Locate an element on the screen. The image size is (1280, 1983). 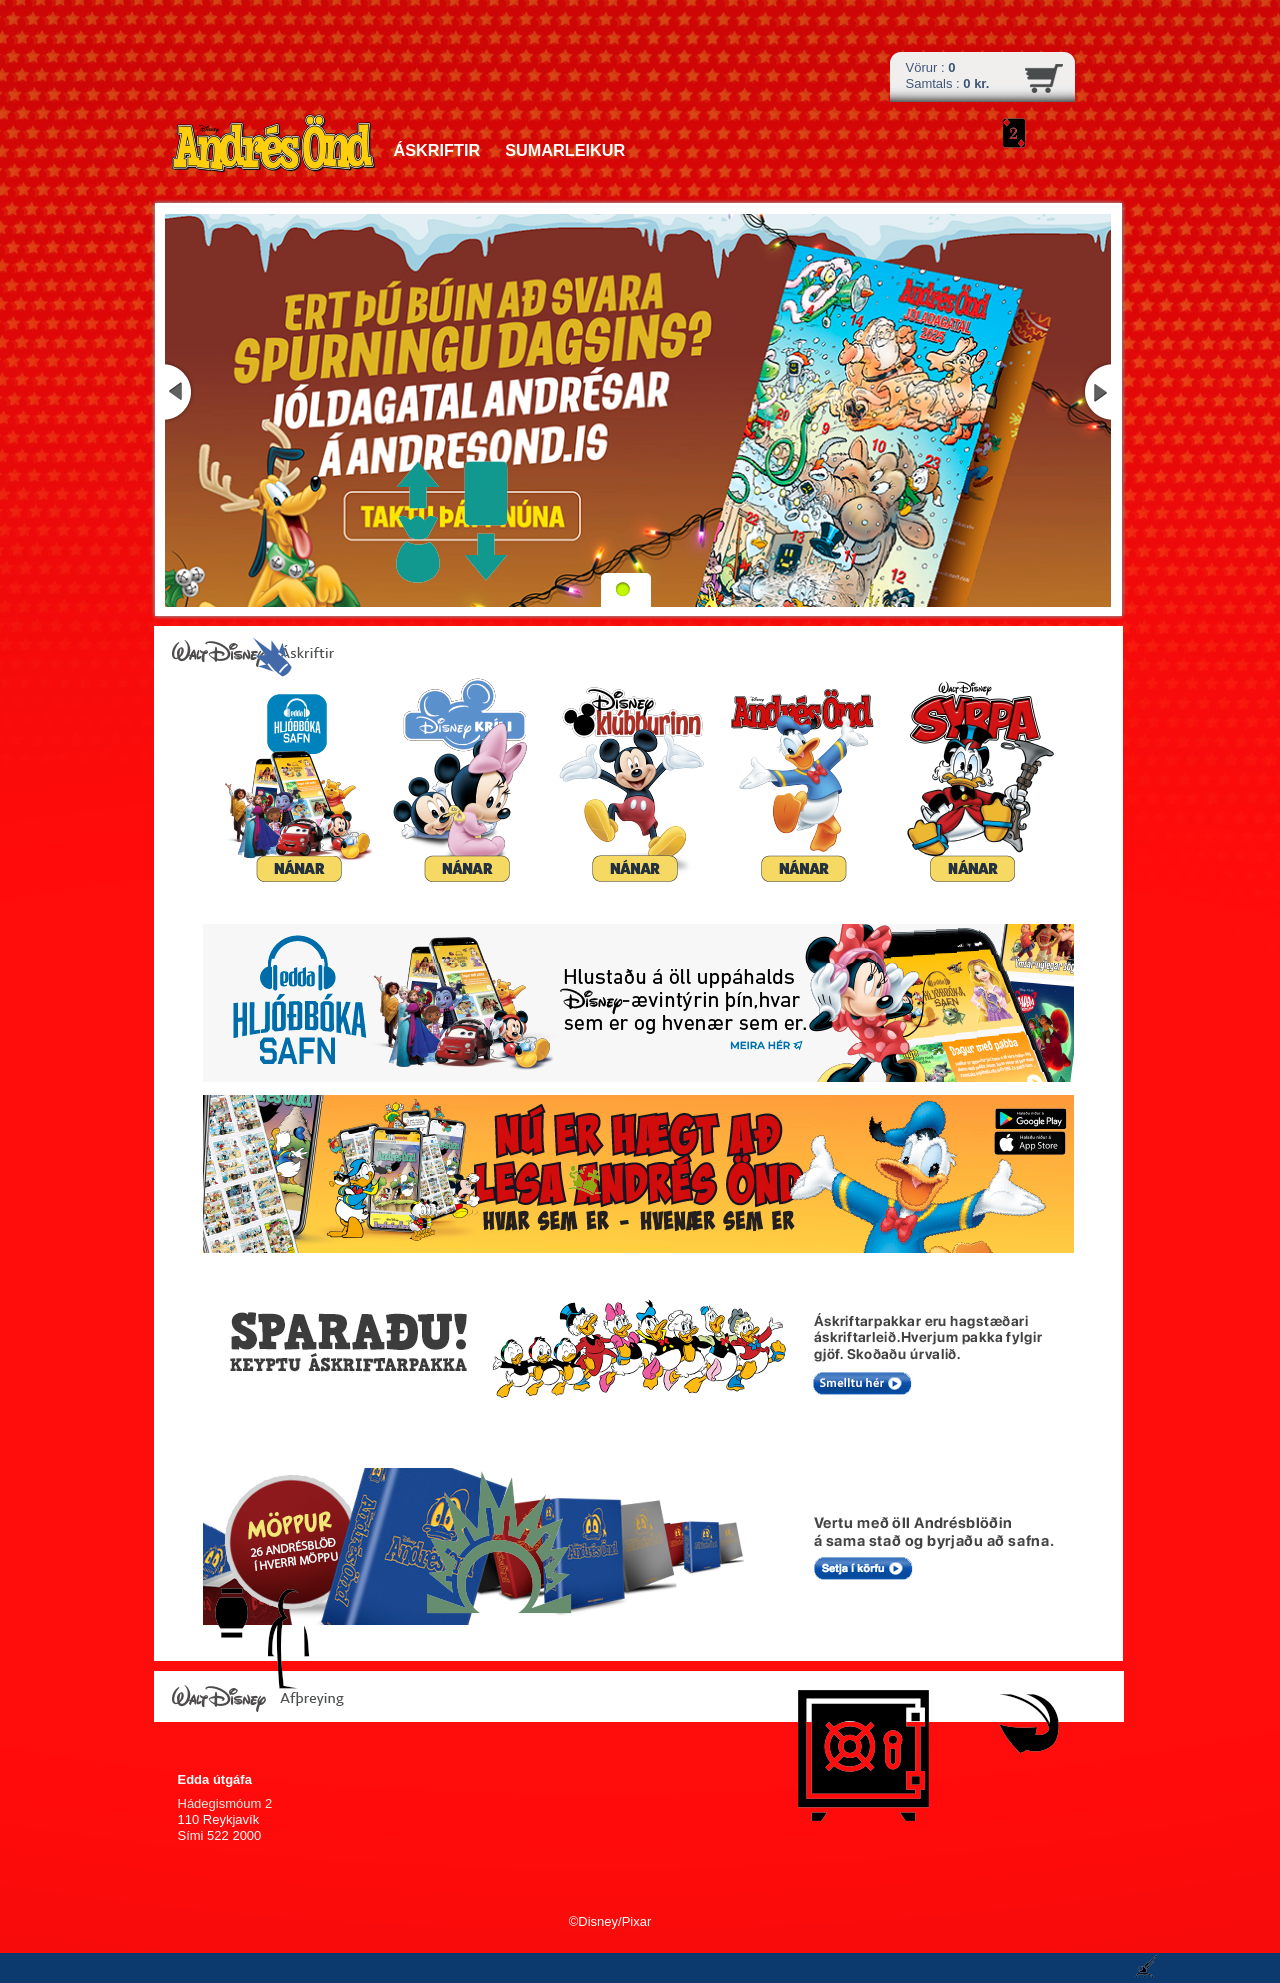
anti-aircraft gun unit or defense structure in a strategy game is located at coordinates (1146, 1966).